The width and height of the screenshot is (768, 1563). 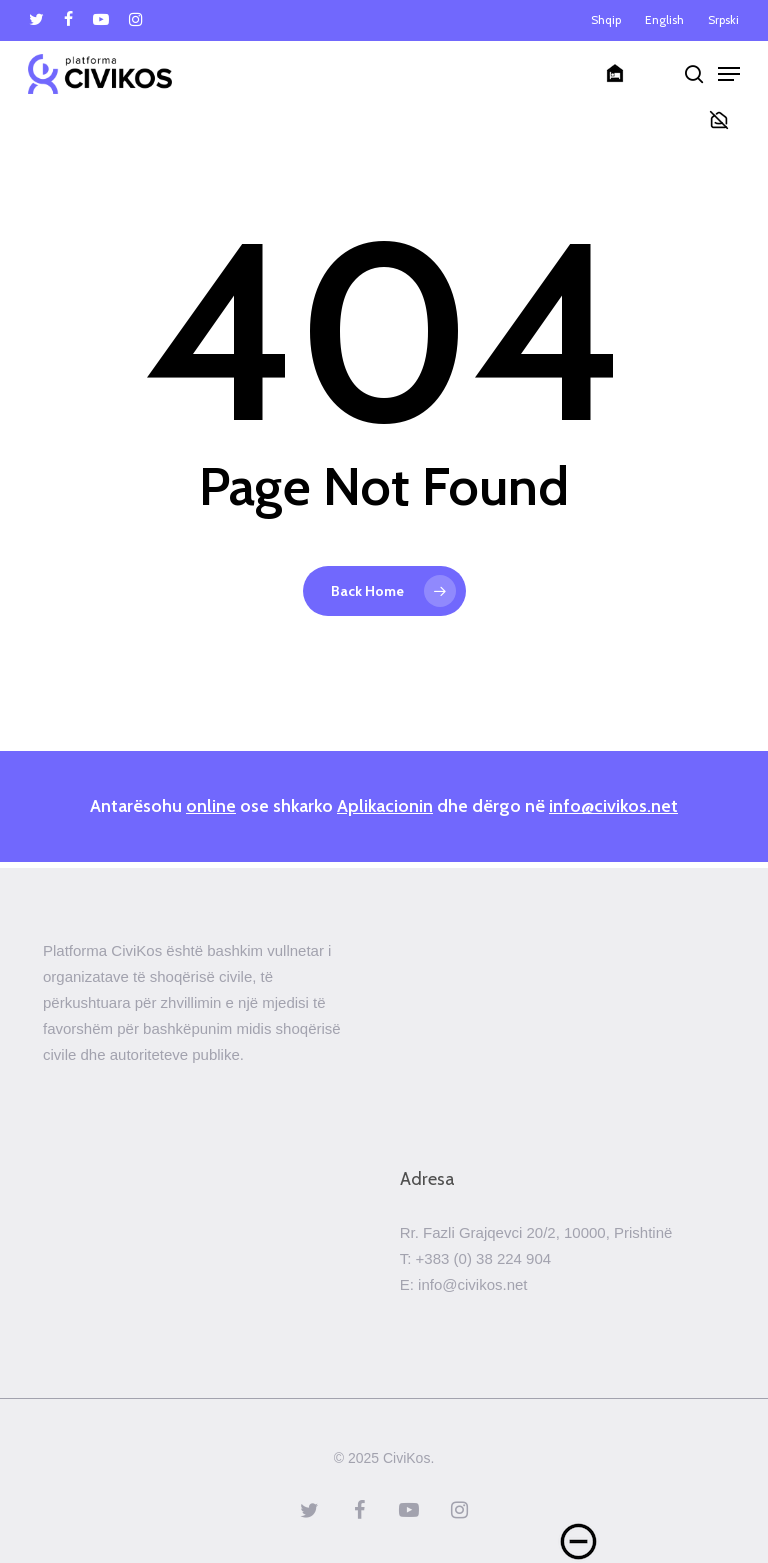 What do you see at coordinates (578, 1541) in the screenshot?
I see `remove an item from a list` at bounding box center [578, 1541].